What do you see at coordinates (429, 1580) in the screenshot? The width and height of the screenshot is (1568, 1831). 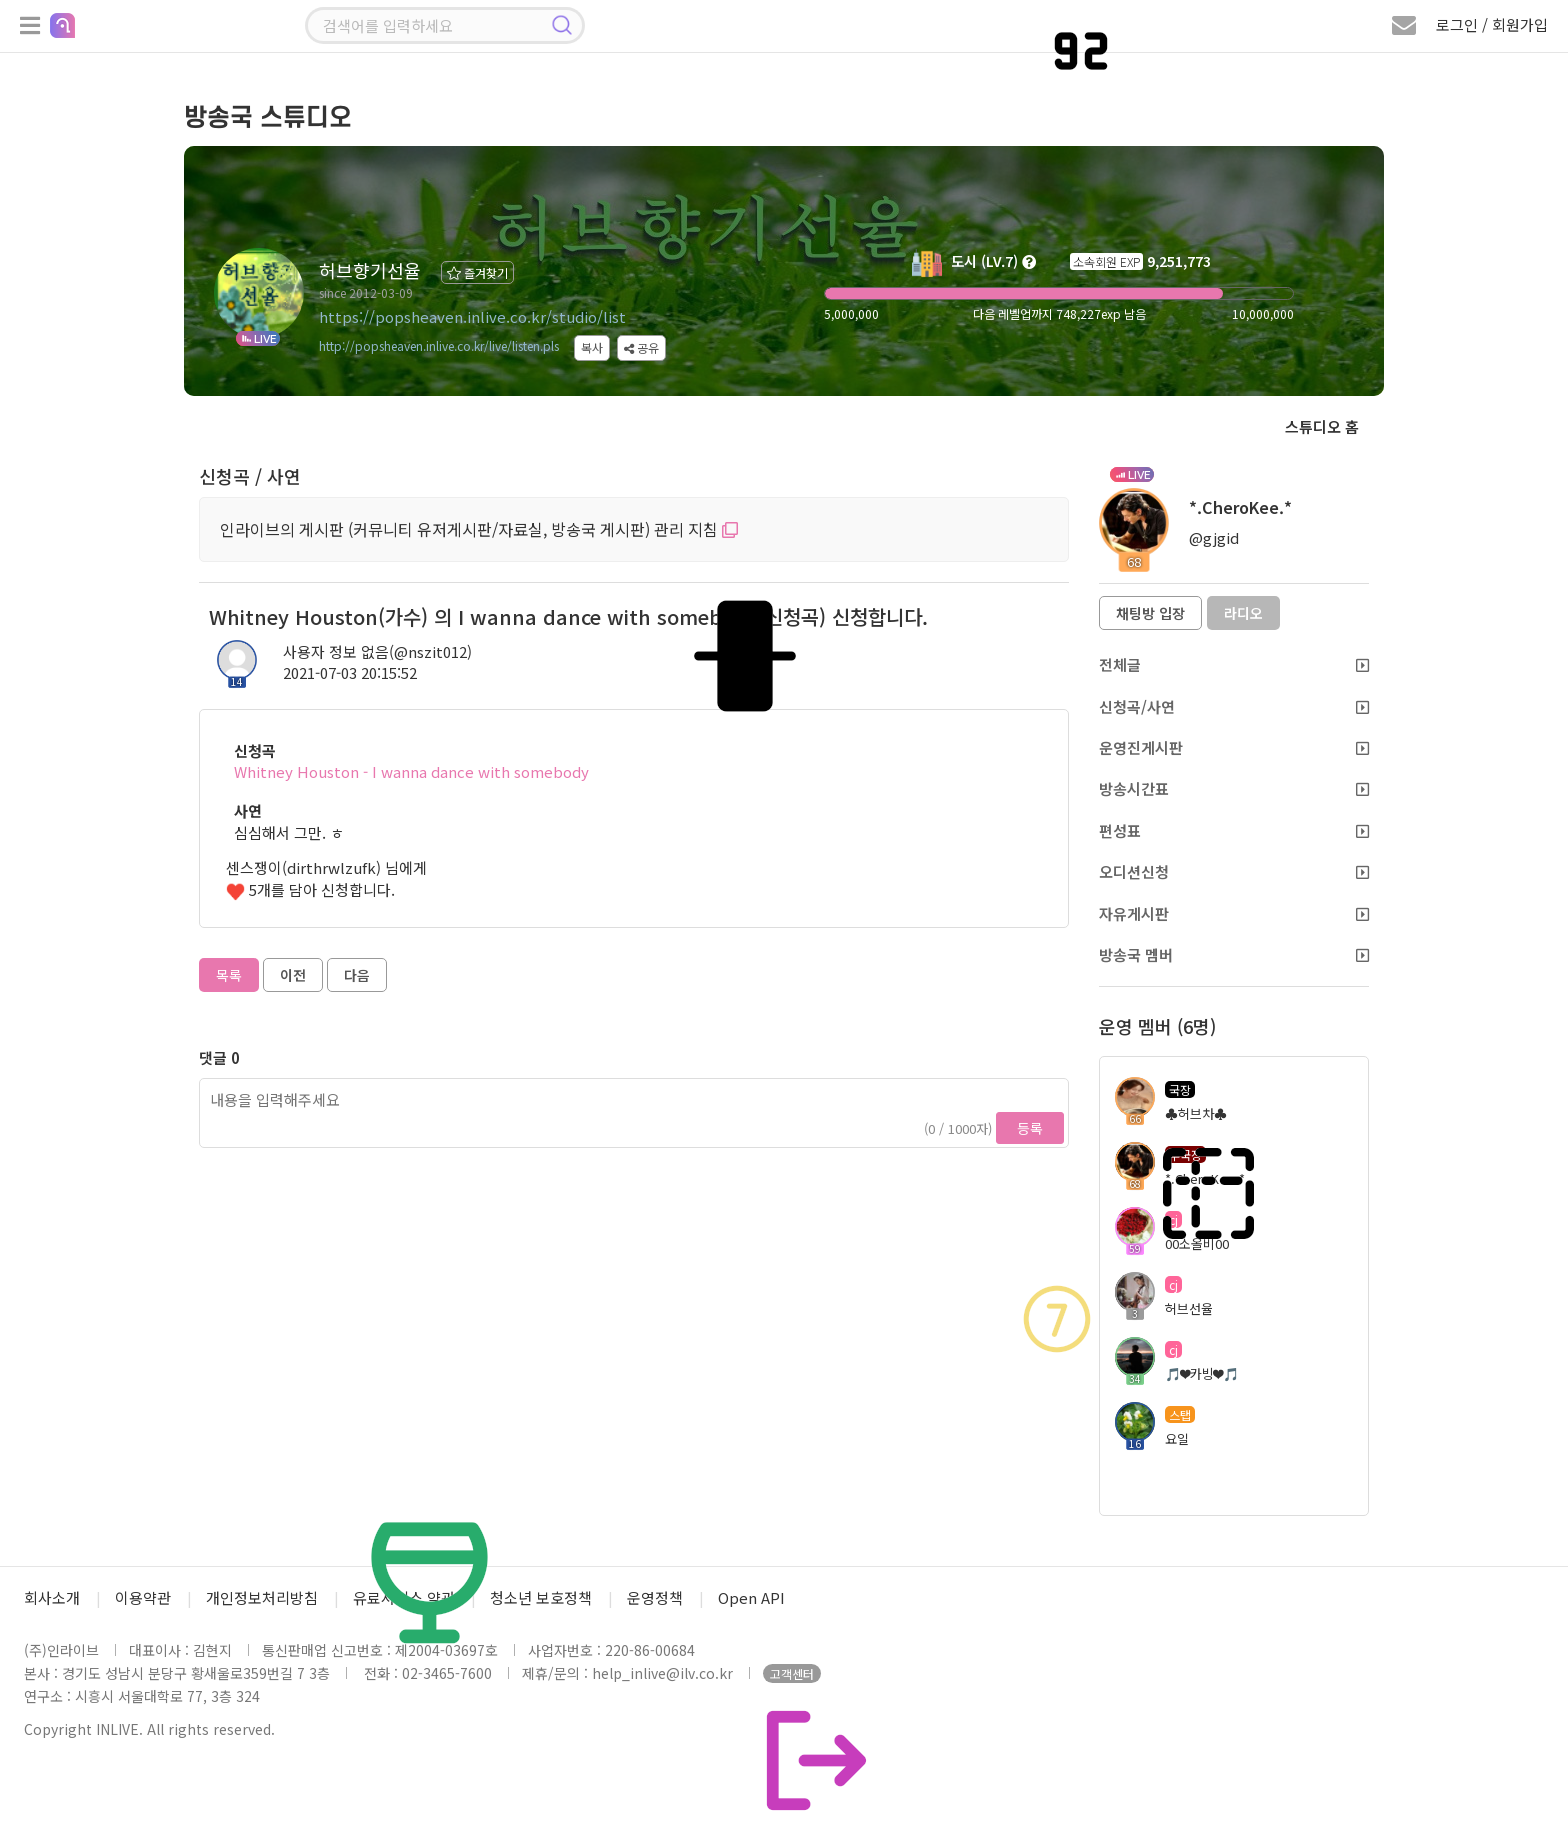 I see `browse alcoholic beverages or drinks menu` at bounding box center [429, 1580].